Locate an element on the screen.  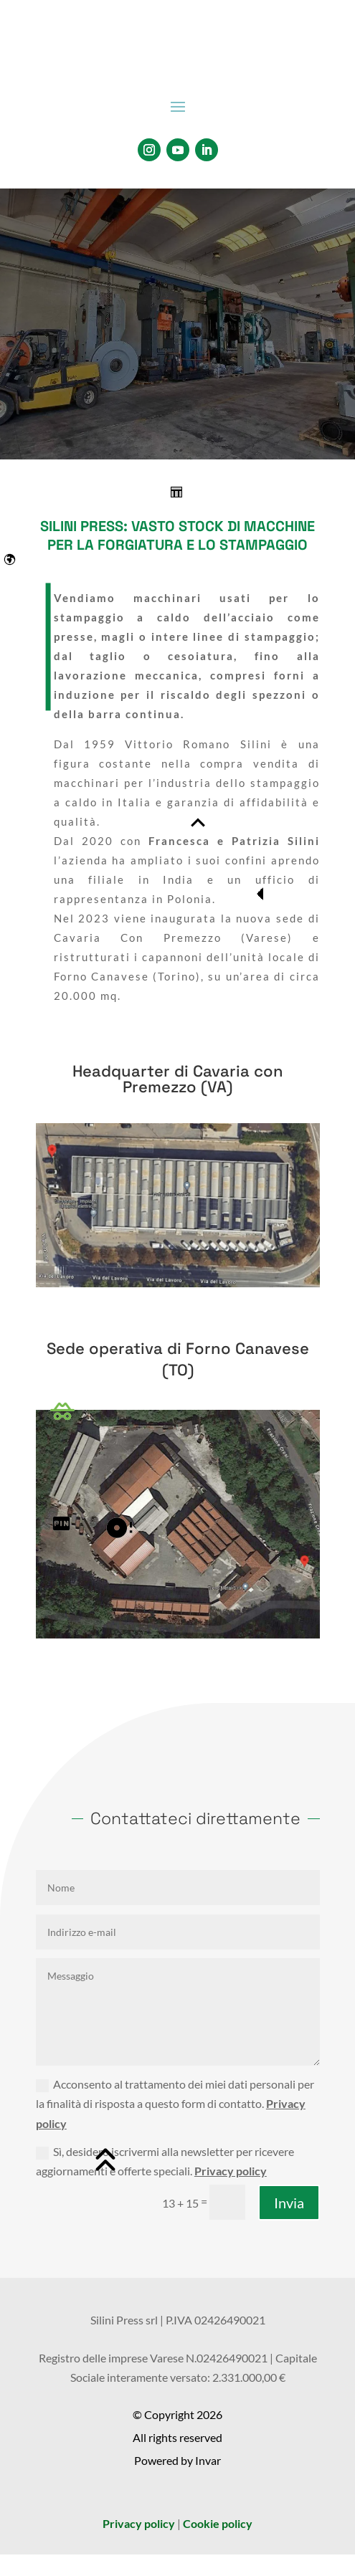
scroll to top of page is located at coordinates (105, 2160).